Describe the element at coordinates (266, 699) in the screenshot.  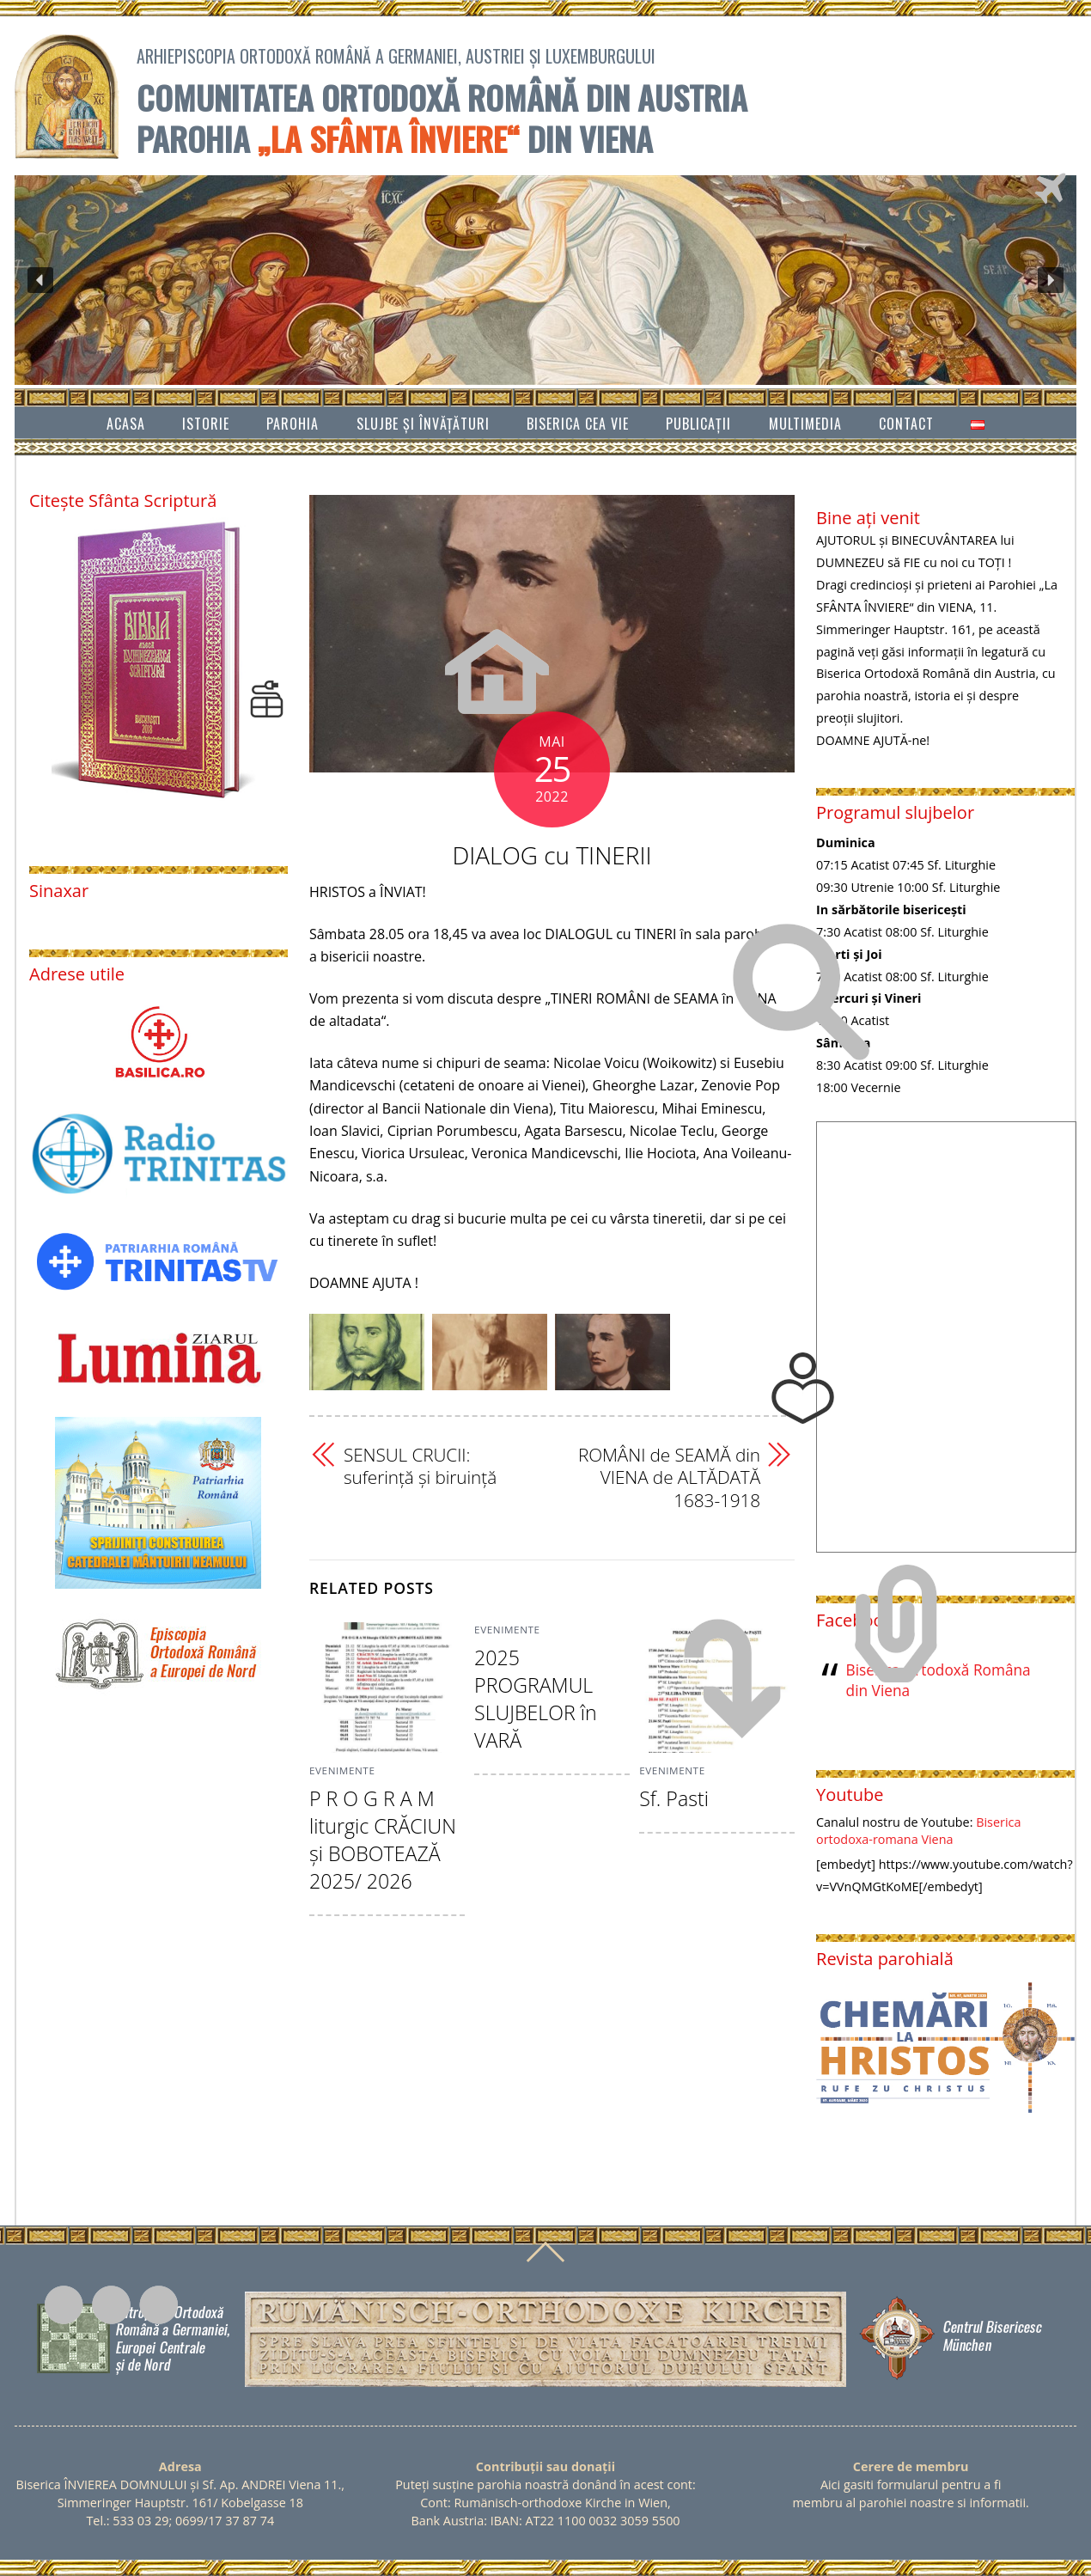
I see `connect to a USB hub device` at that location.